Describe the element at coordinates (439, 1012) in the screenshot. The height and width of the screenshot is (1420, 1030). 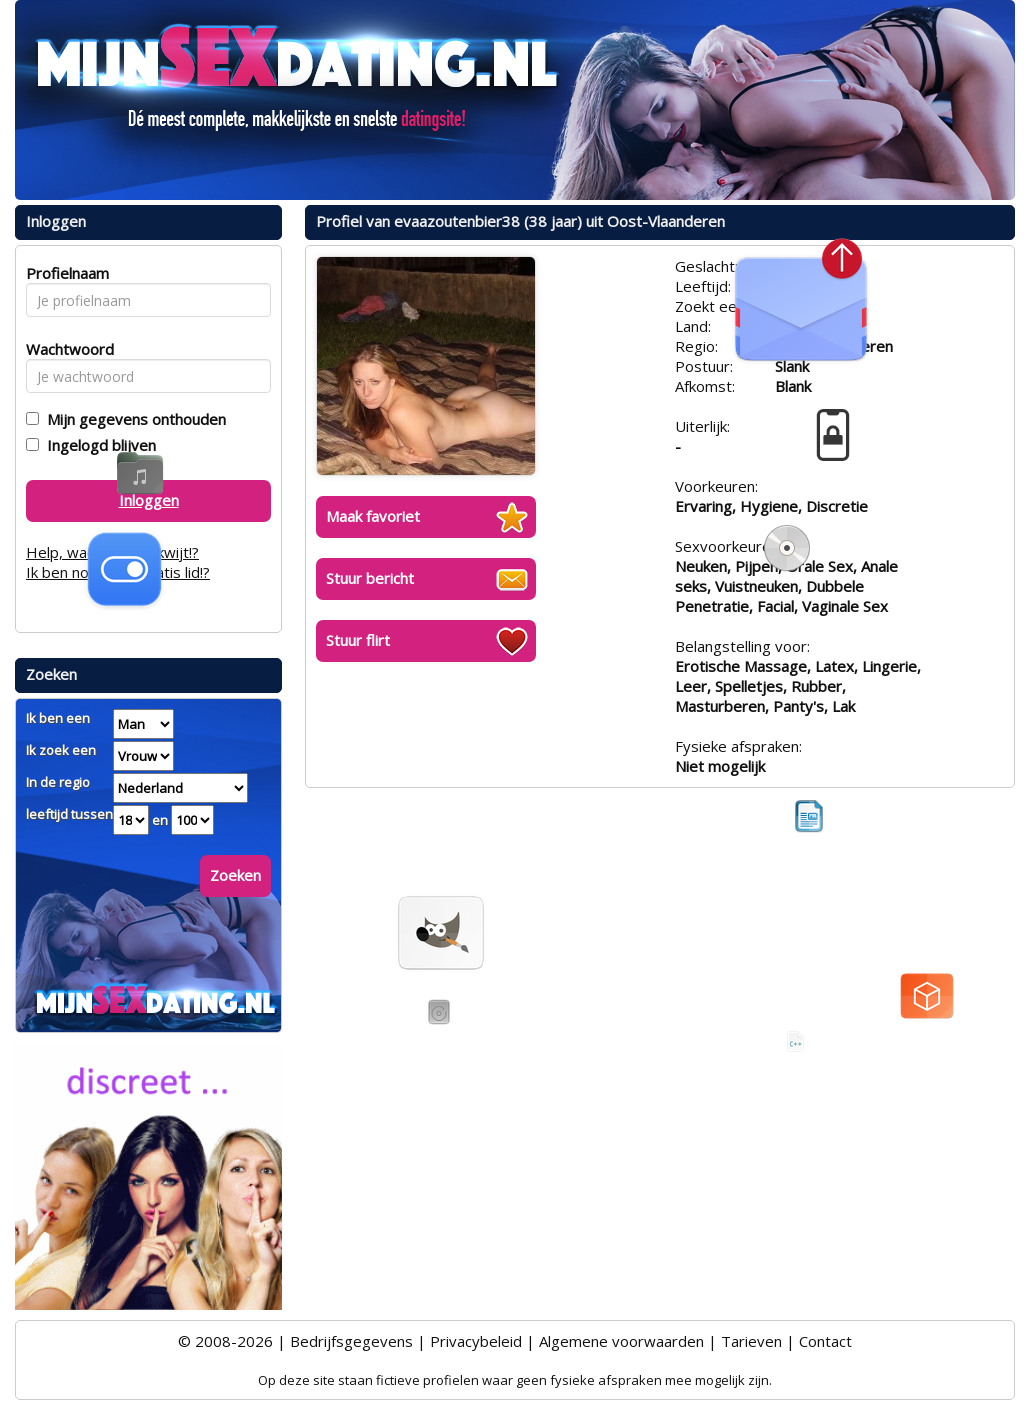
I see `access hard drive storage` at that location.